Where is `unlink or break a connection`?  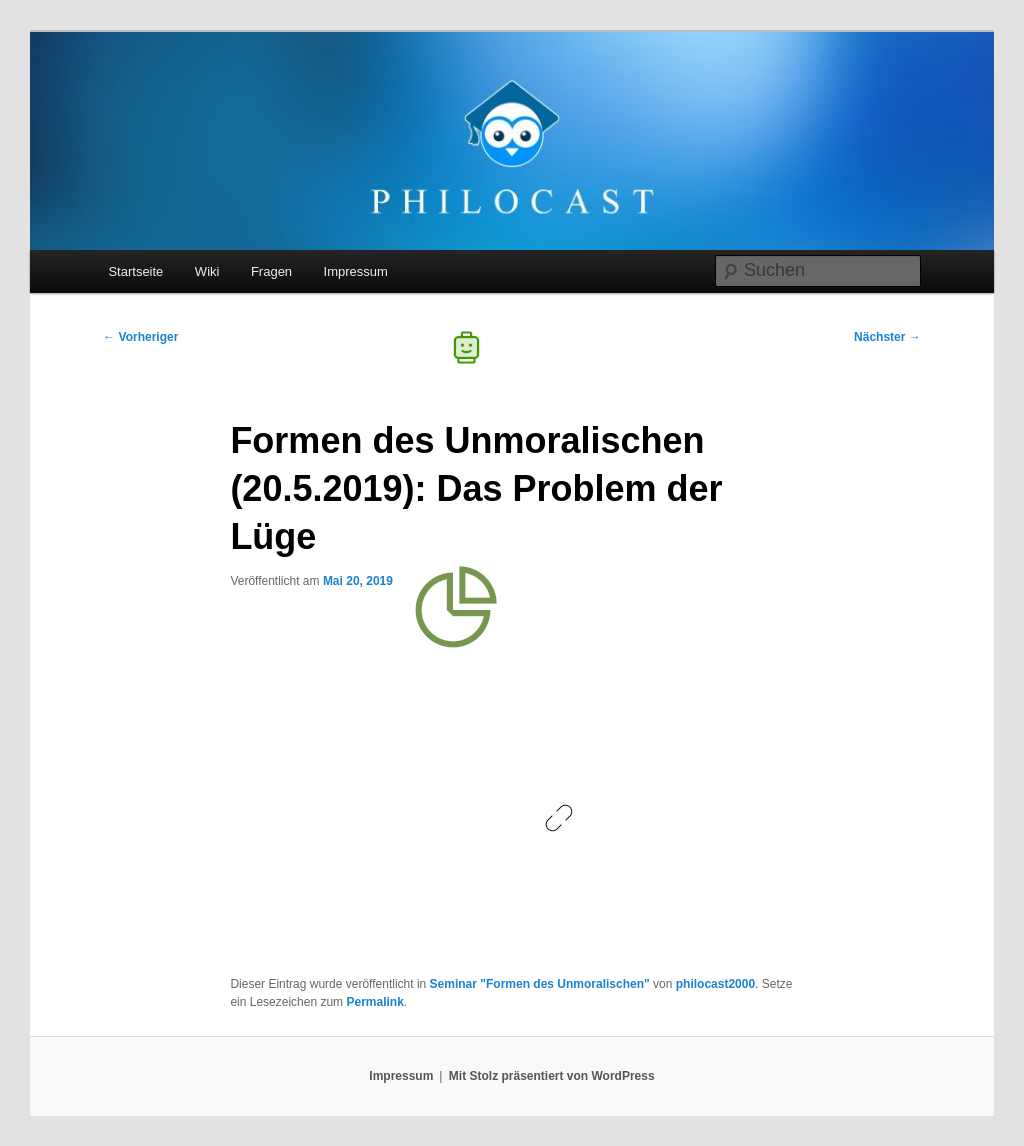 unlink or break a connection is located at coordinates (559, 818).